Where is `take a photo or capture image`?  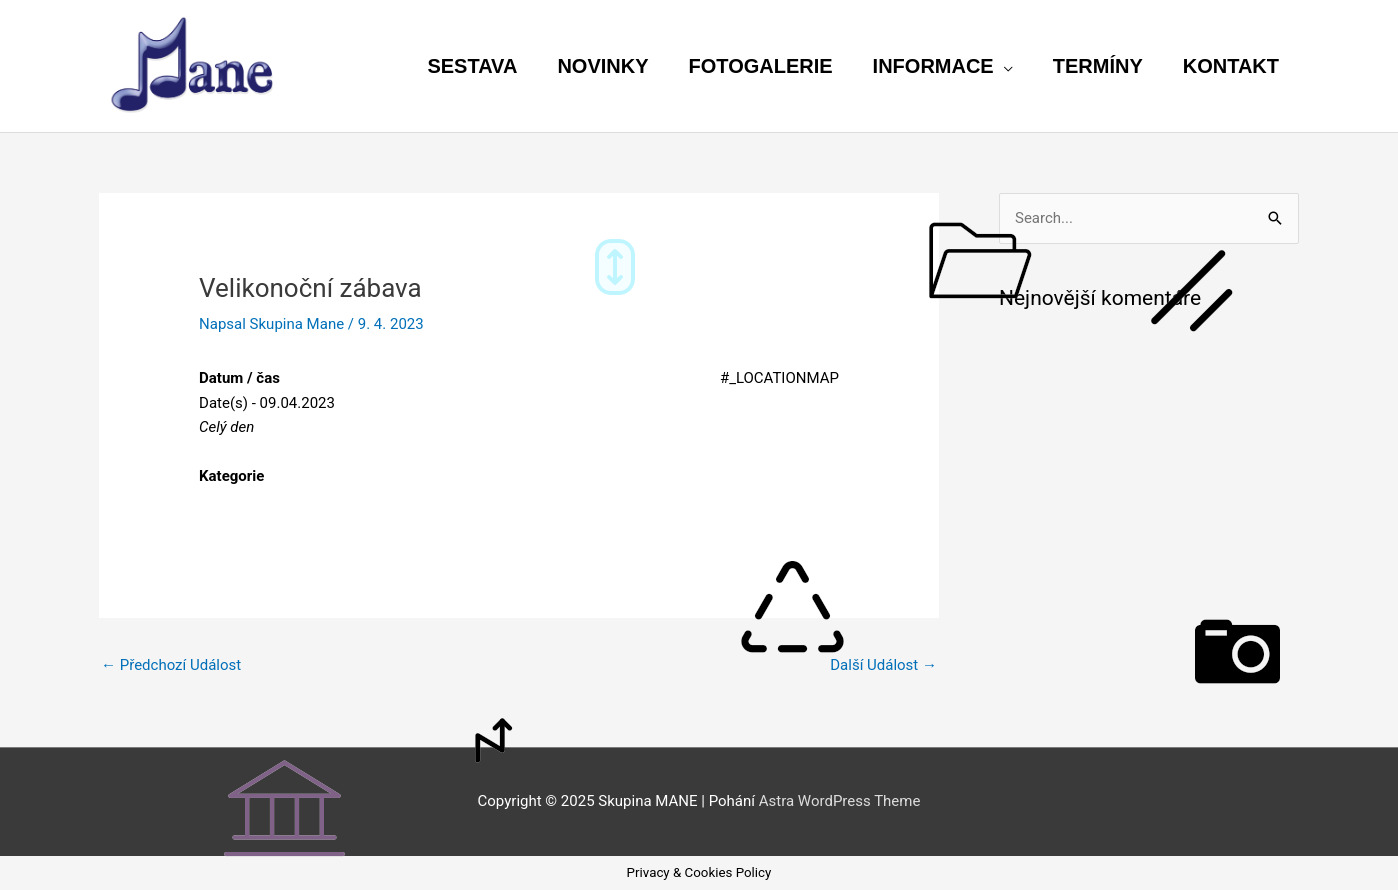 take a photo or capture image is located at coordinates (1237, 651).